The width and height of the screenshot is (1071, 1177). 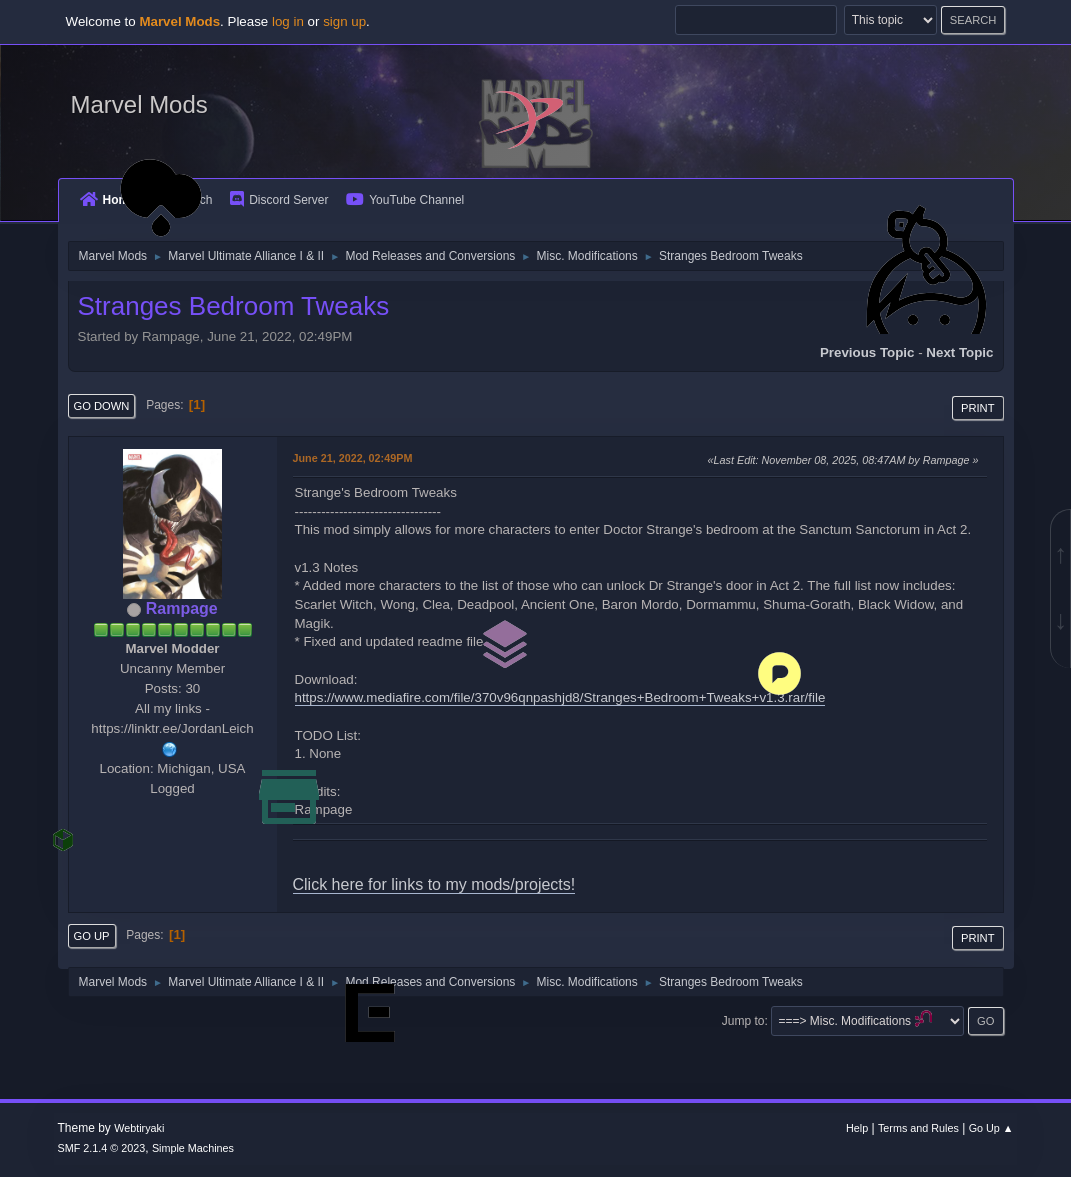 What do you see at coordinates (161, 196) in the screenshot?
I see `indicates rainy weather conditions` at bounding box center [161, 196].